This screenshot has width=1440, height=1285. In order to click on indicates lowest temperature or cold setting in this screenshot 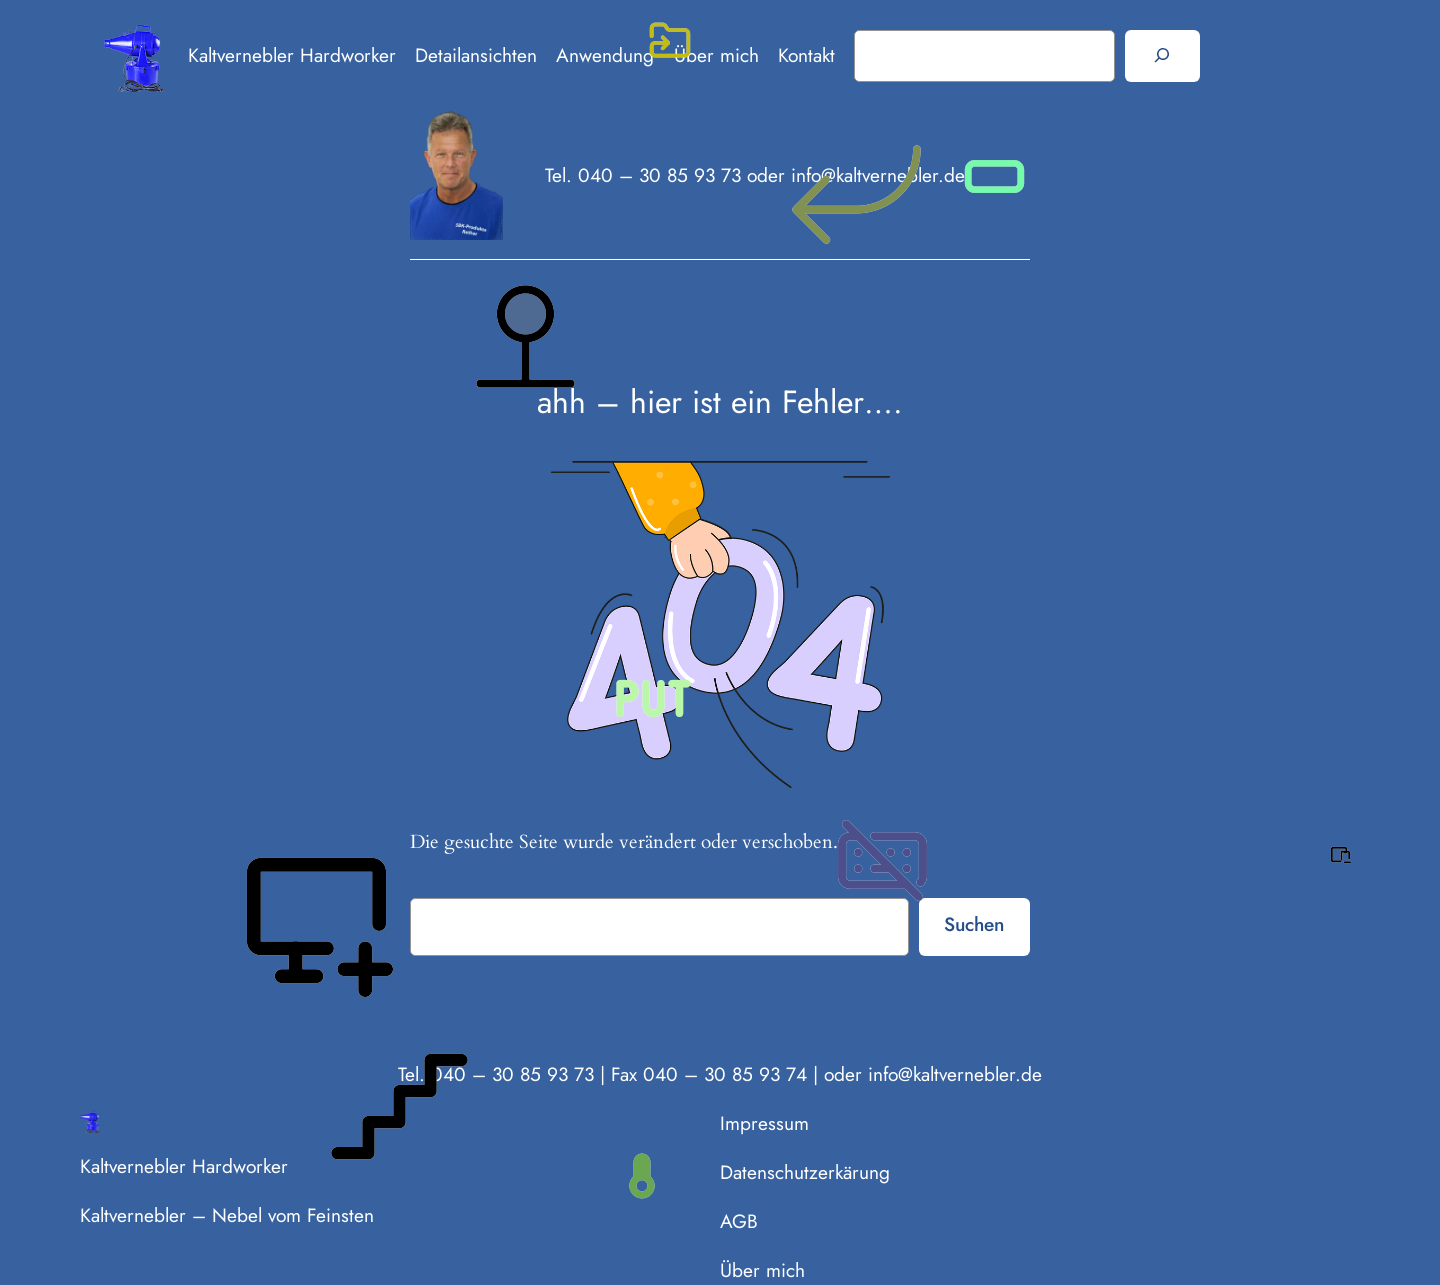, I will do `click(642, 1176)`.